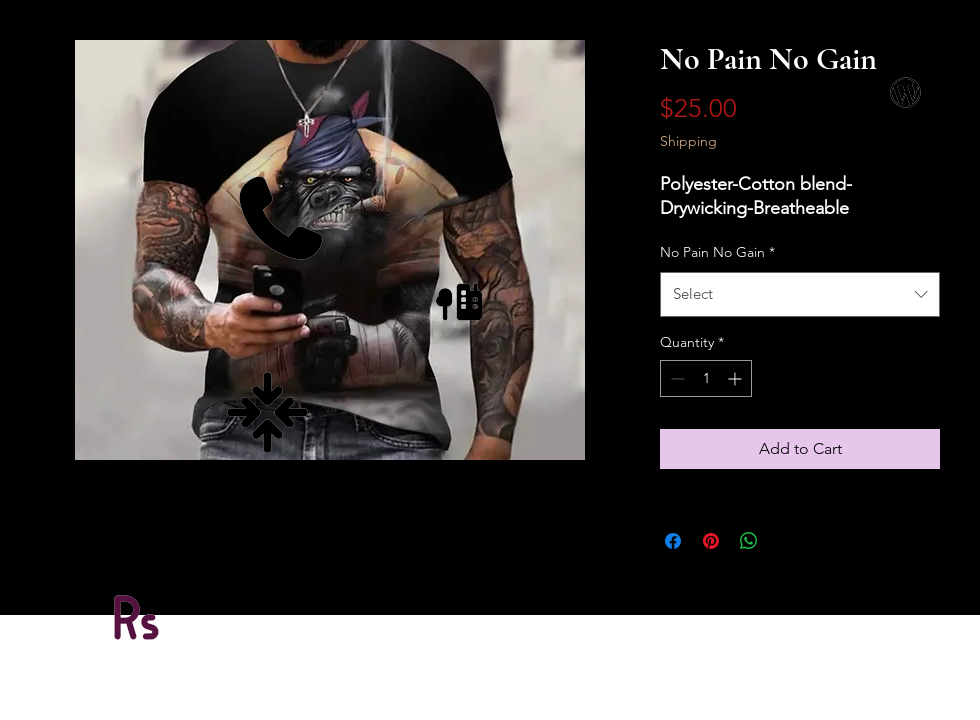  Describe the element at coordinates (281, 218) in the screenshot. I see `make a phone call` at that location.